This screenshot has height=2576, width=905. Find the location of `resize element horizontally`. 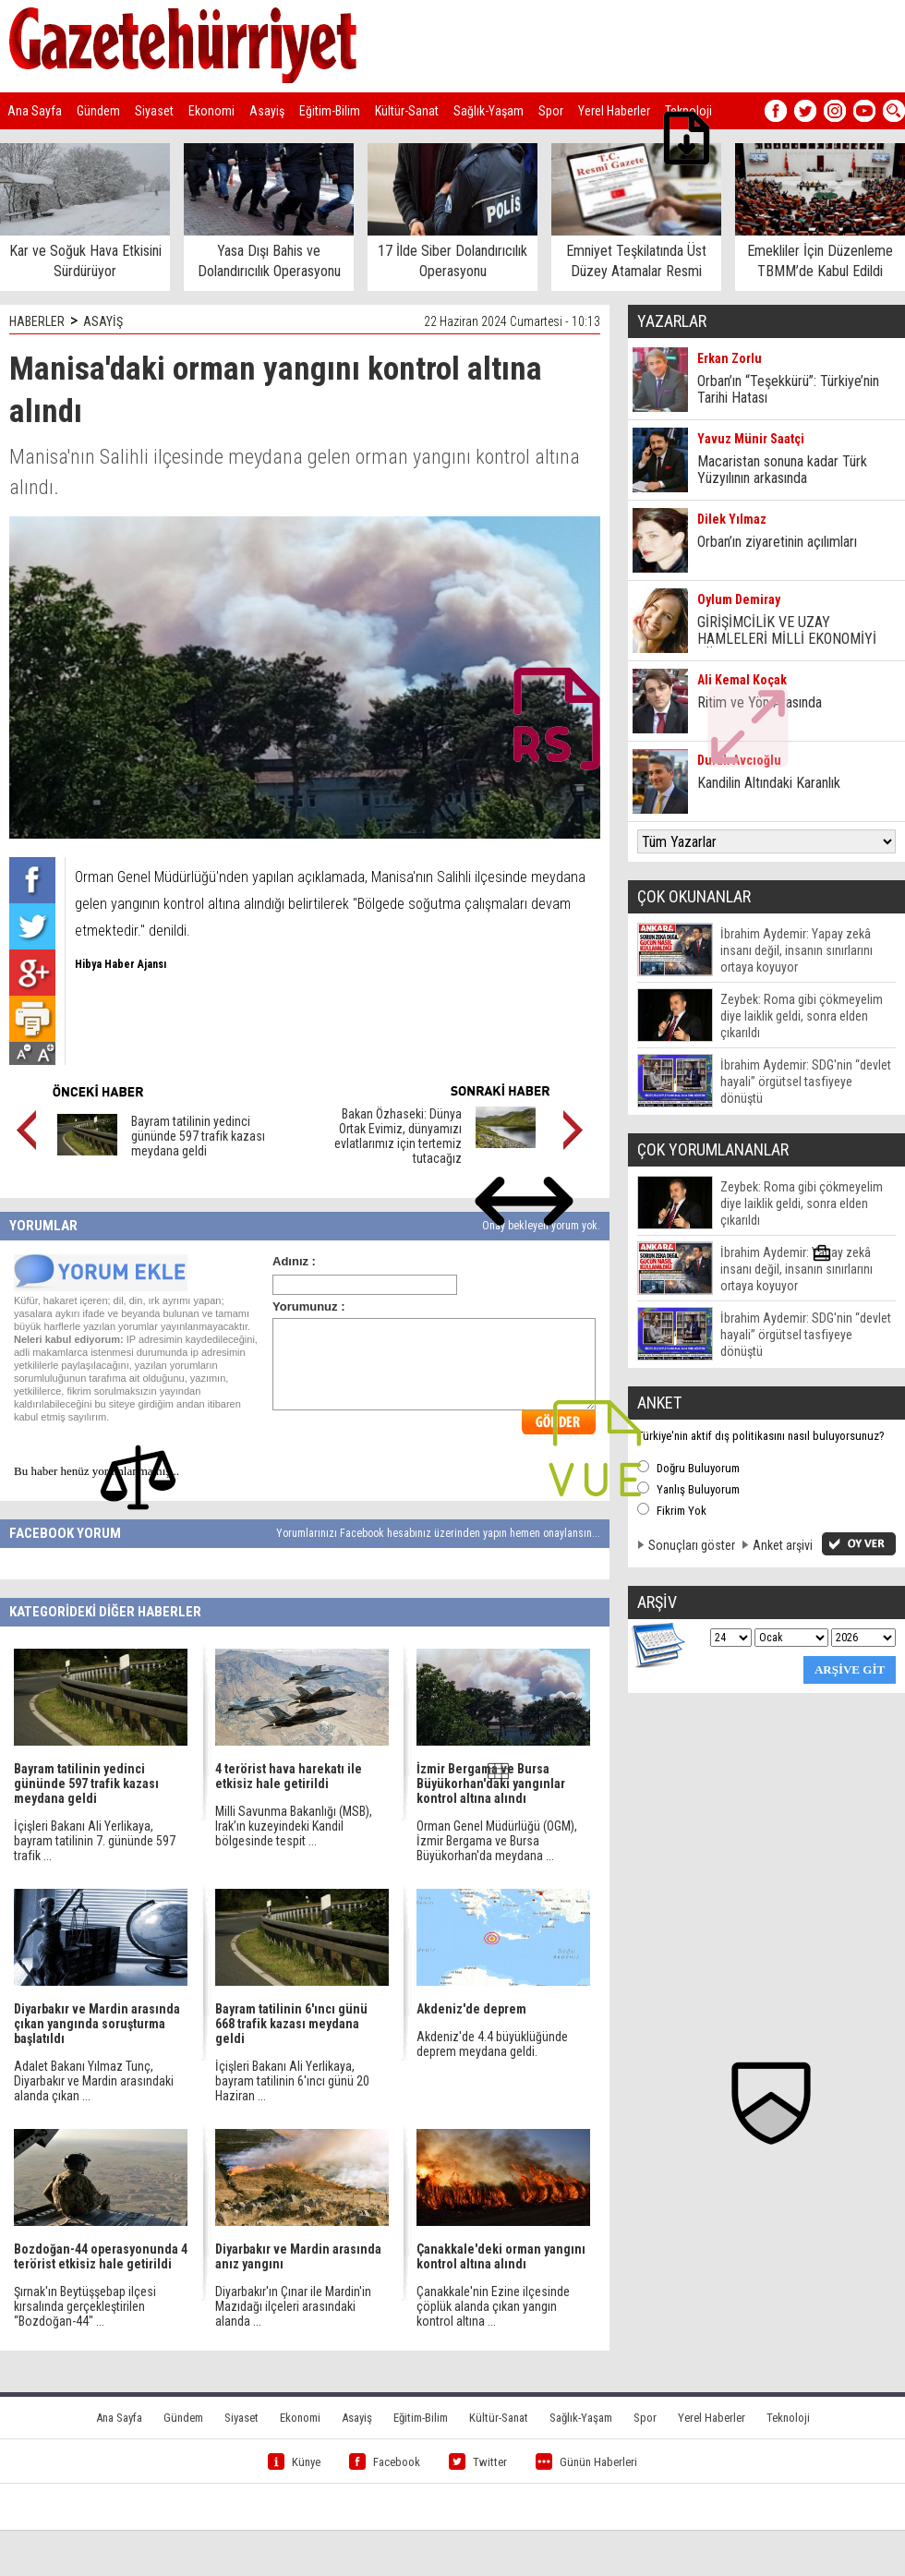

resize element horizontally is located at coordinates (524, 1201).